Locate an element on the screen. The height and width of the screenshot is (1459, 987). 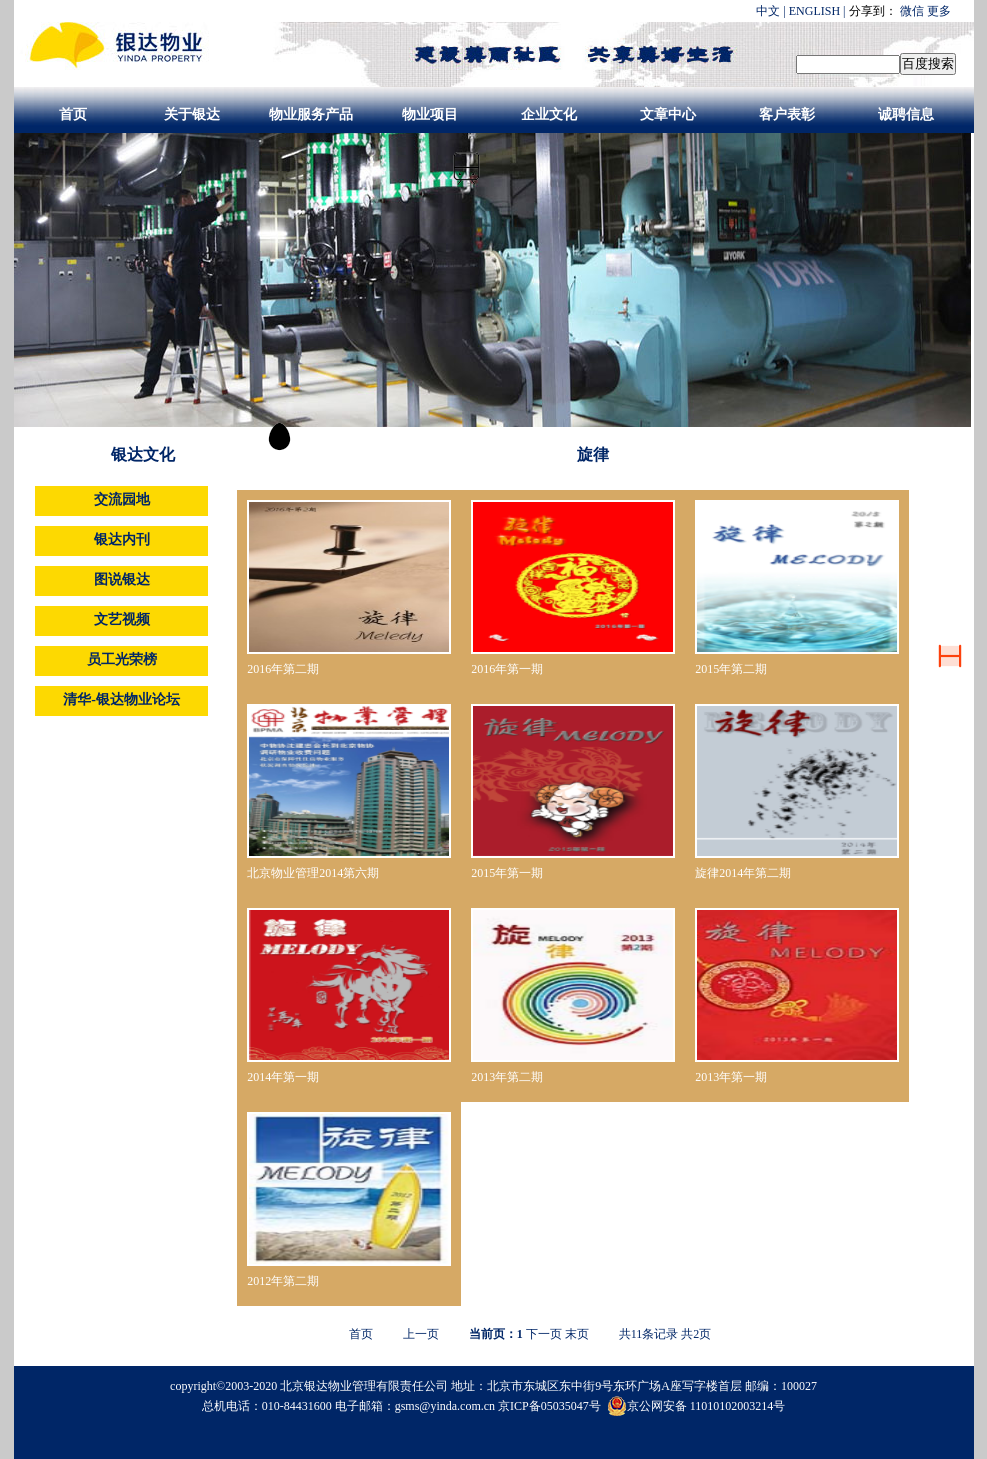
indicates breakfast or food-related content is located at coordinates (279, 436).